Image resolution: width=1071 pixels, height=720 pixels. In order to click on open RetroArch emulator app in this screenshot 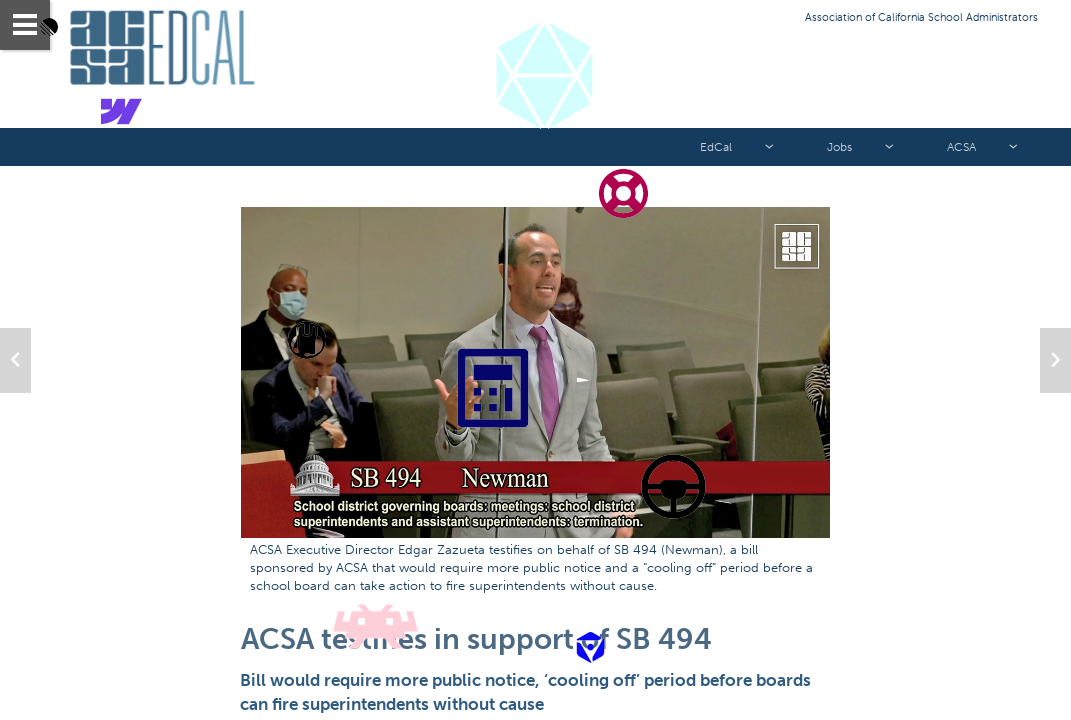, I will do `click(375, 626)`.